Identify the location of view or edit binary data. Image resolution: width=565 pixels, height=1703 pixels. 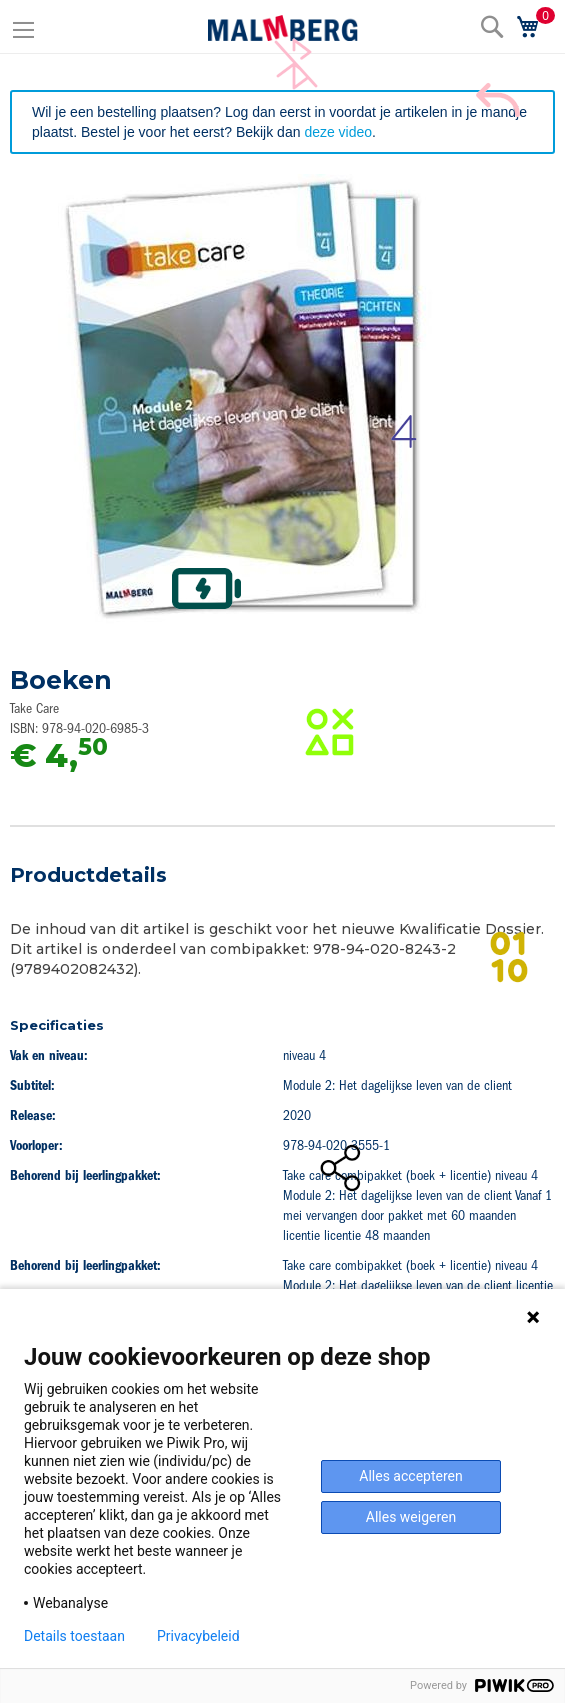
(509, 957).